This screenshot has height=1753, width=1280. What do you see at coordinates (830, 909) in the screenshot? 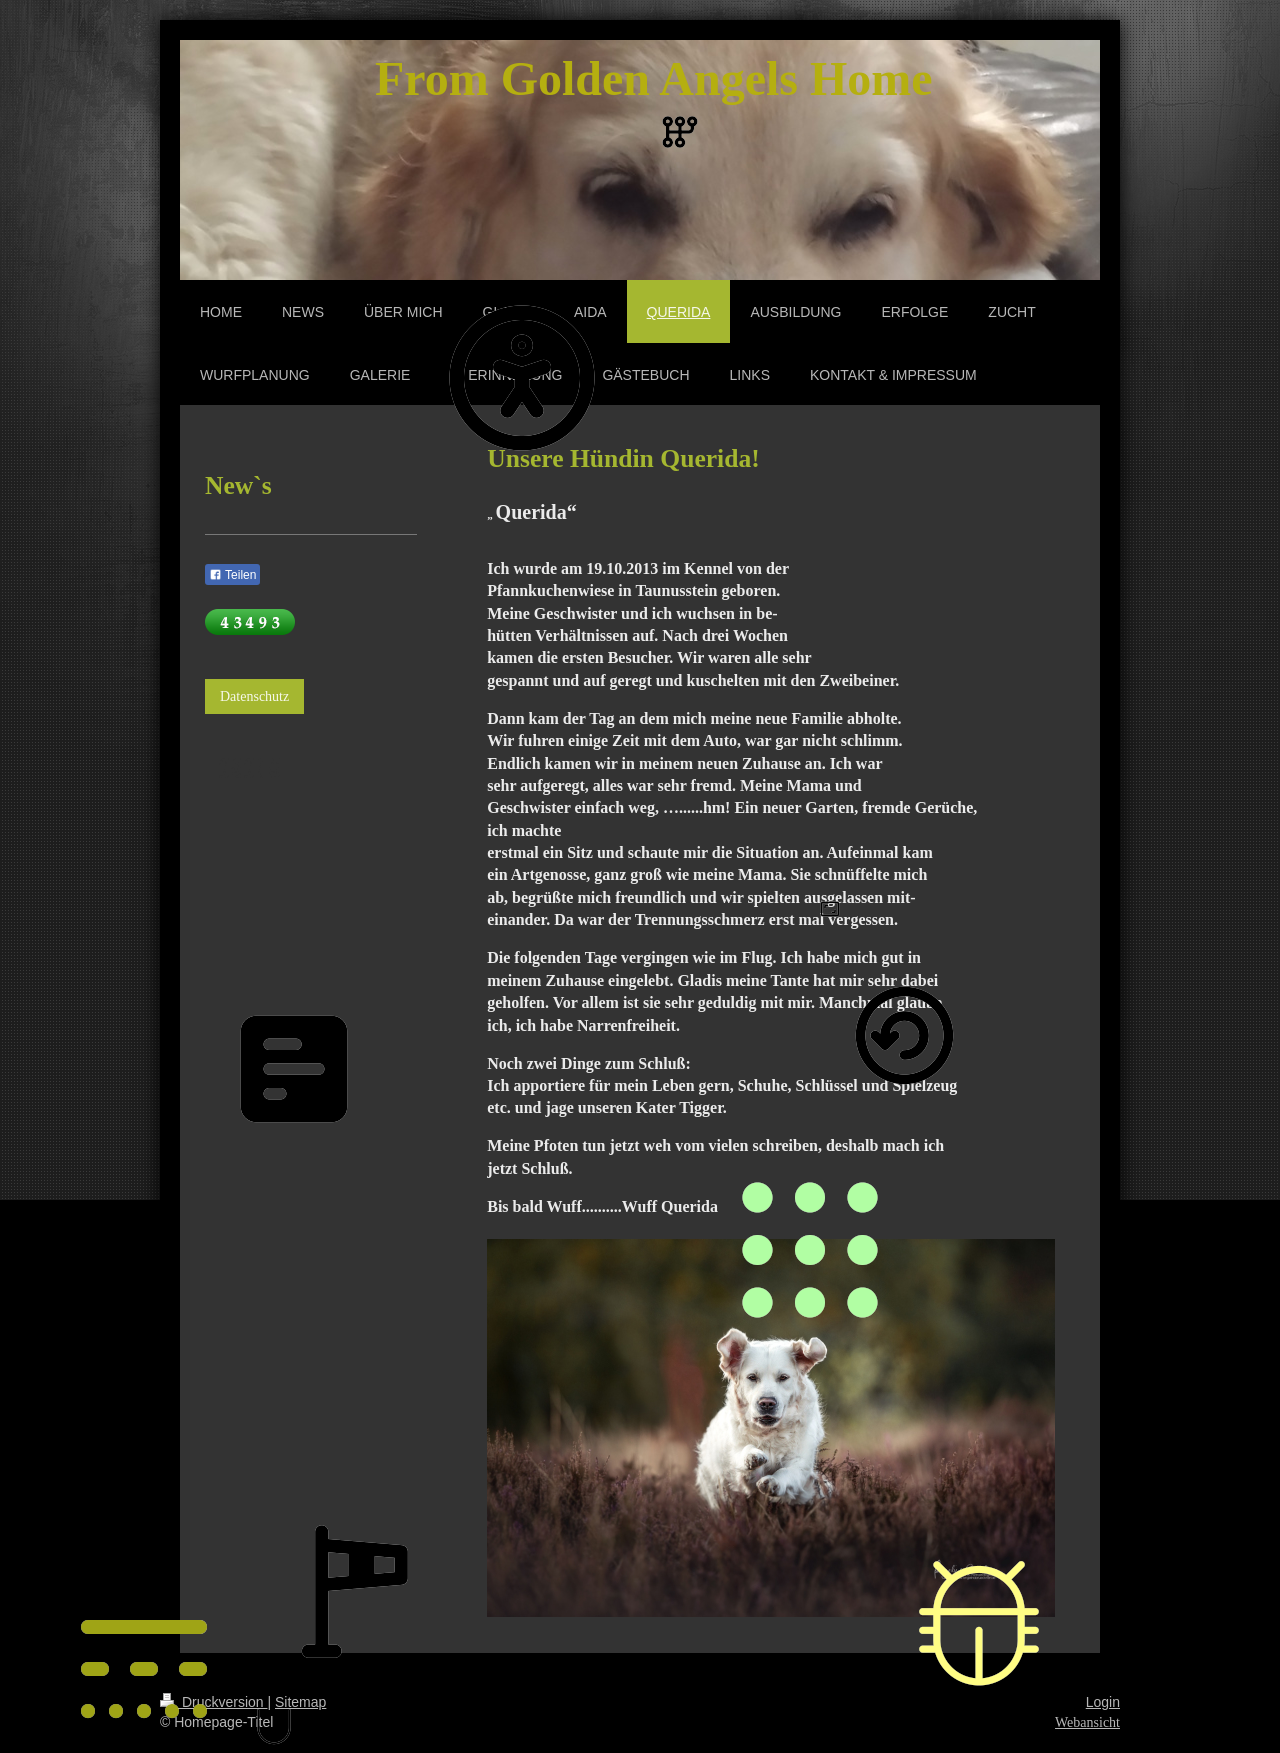
I see `adjust aspect ratio settings` at bounding box center [830, 909].